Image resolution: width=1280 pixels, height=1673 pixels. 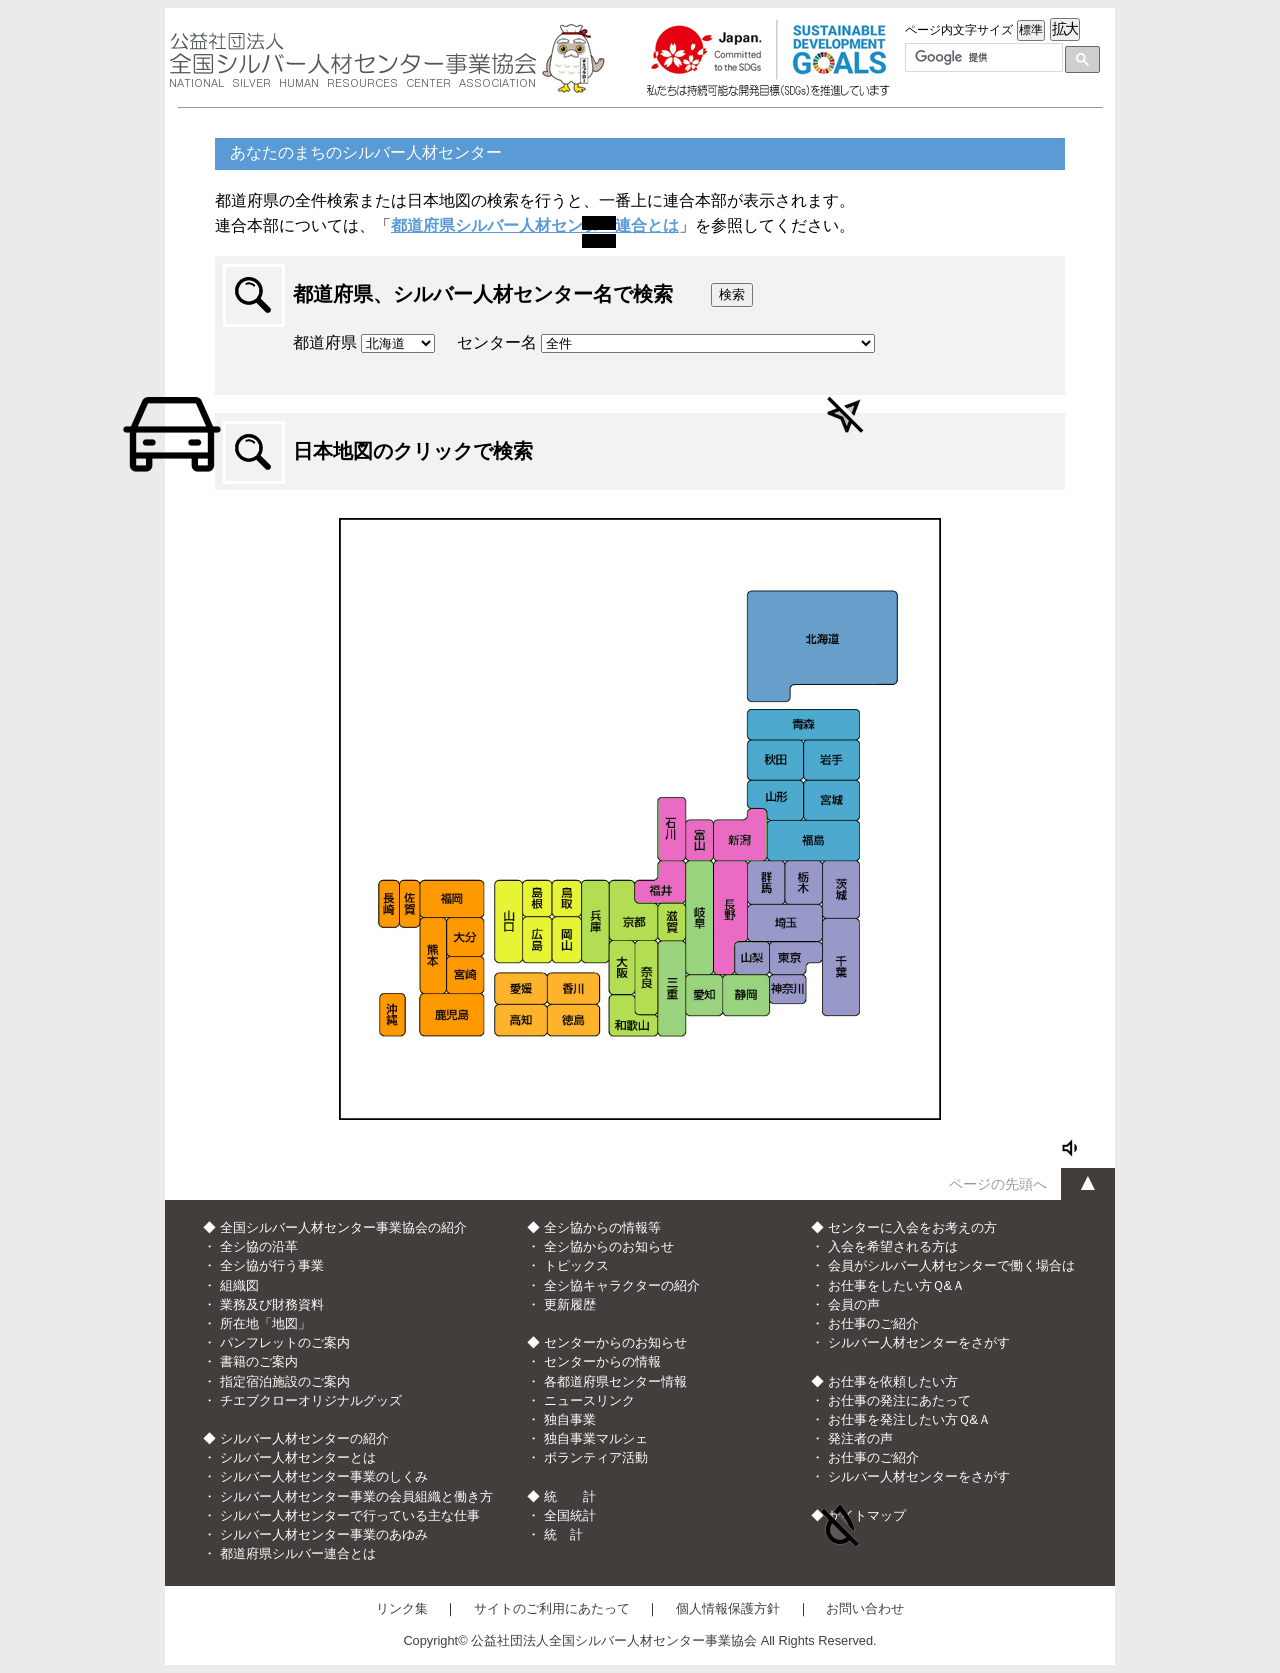 I want to click on reset text or fill color to default, so click(x=840, y=1525).